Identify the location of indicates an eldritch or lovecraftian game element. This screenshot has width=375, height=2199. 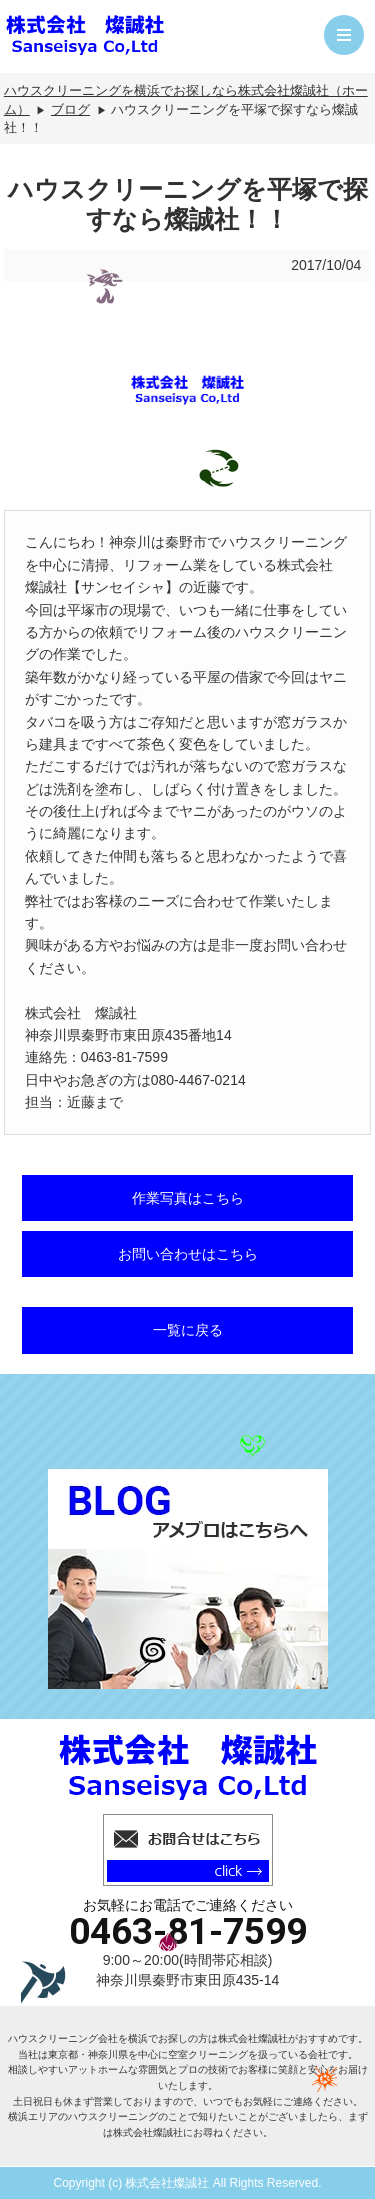
(252, 1445).